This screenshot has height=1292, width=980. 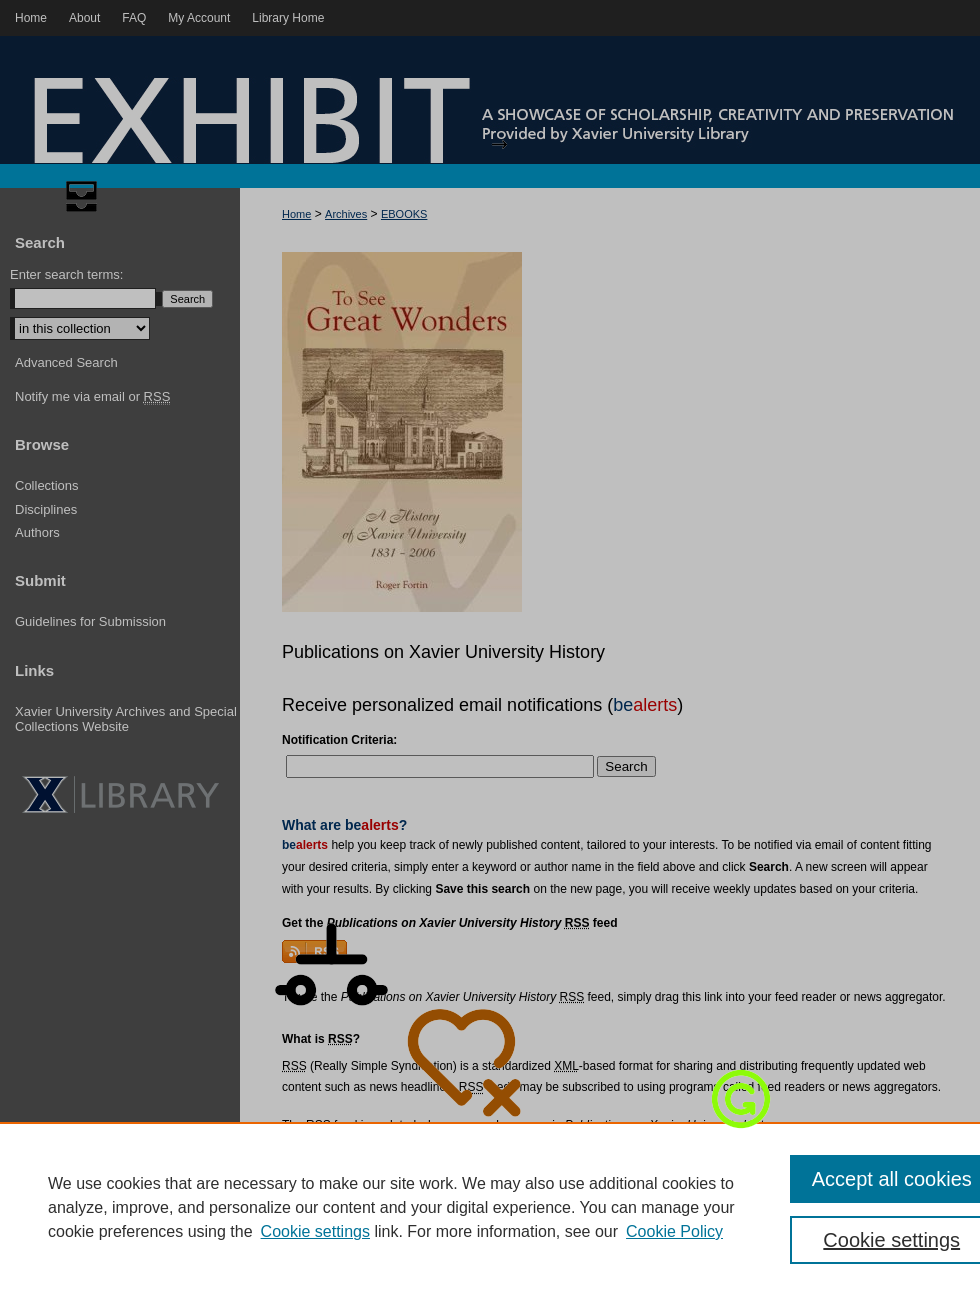 I want to click on represents a pushbutton component in a circuit diagram, so click(x=331, y=964).